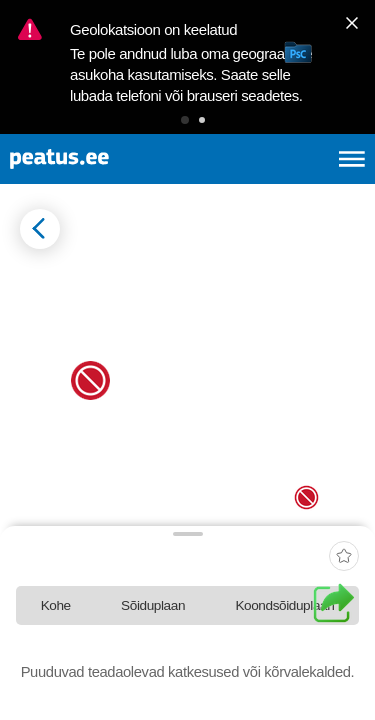 The width and height of the screenshot is (375, 720). Describe the element at coordinates (306, 497) in the screenshot. I see `delete or remove selected item` at that location.